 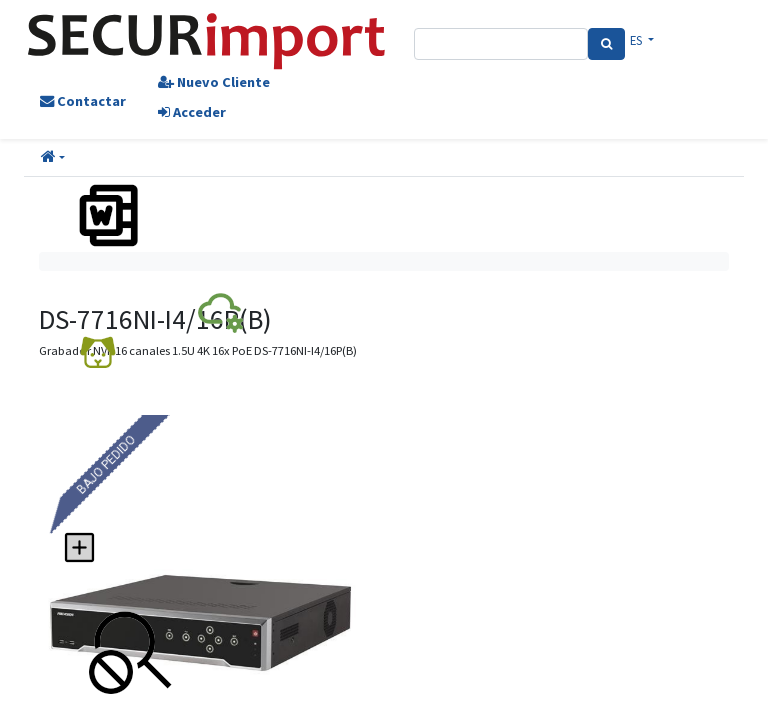 I want to click on access cloud service settings, so click(x=220, y=309).